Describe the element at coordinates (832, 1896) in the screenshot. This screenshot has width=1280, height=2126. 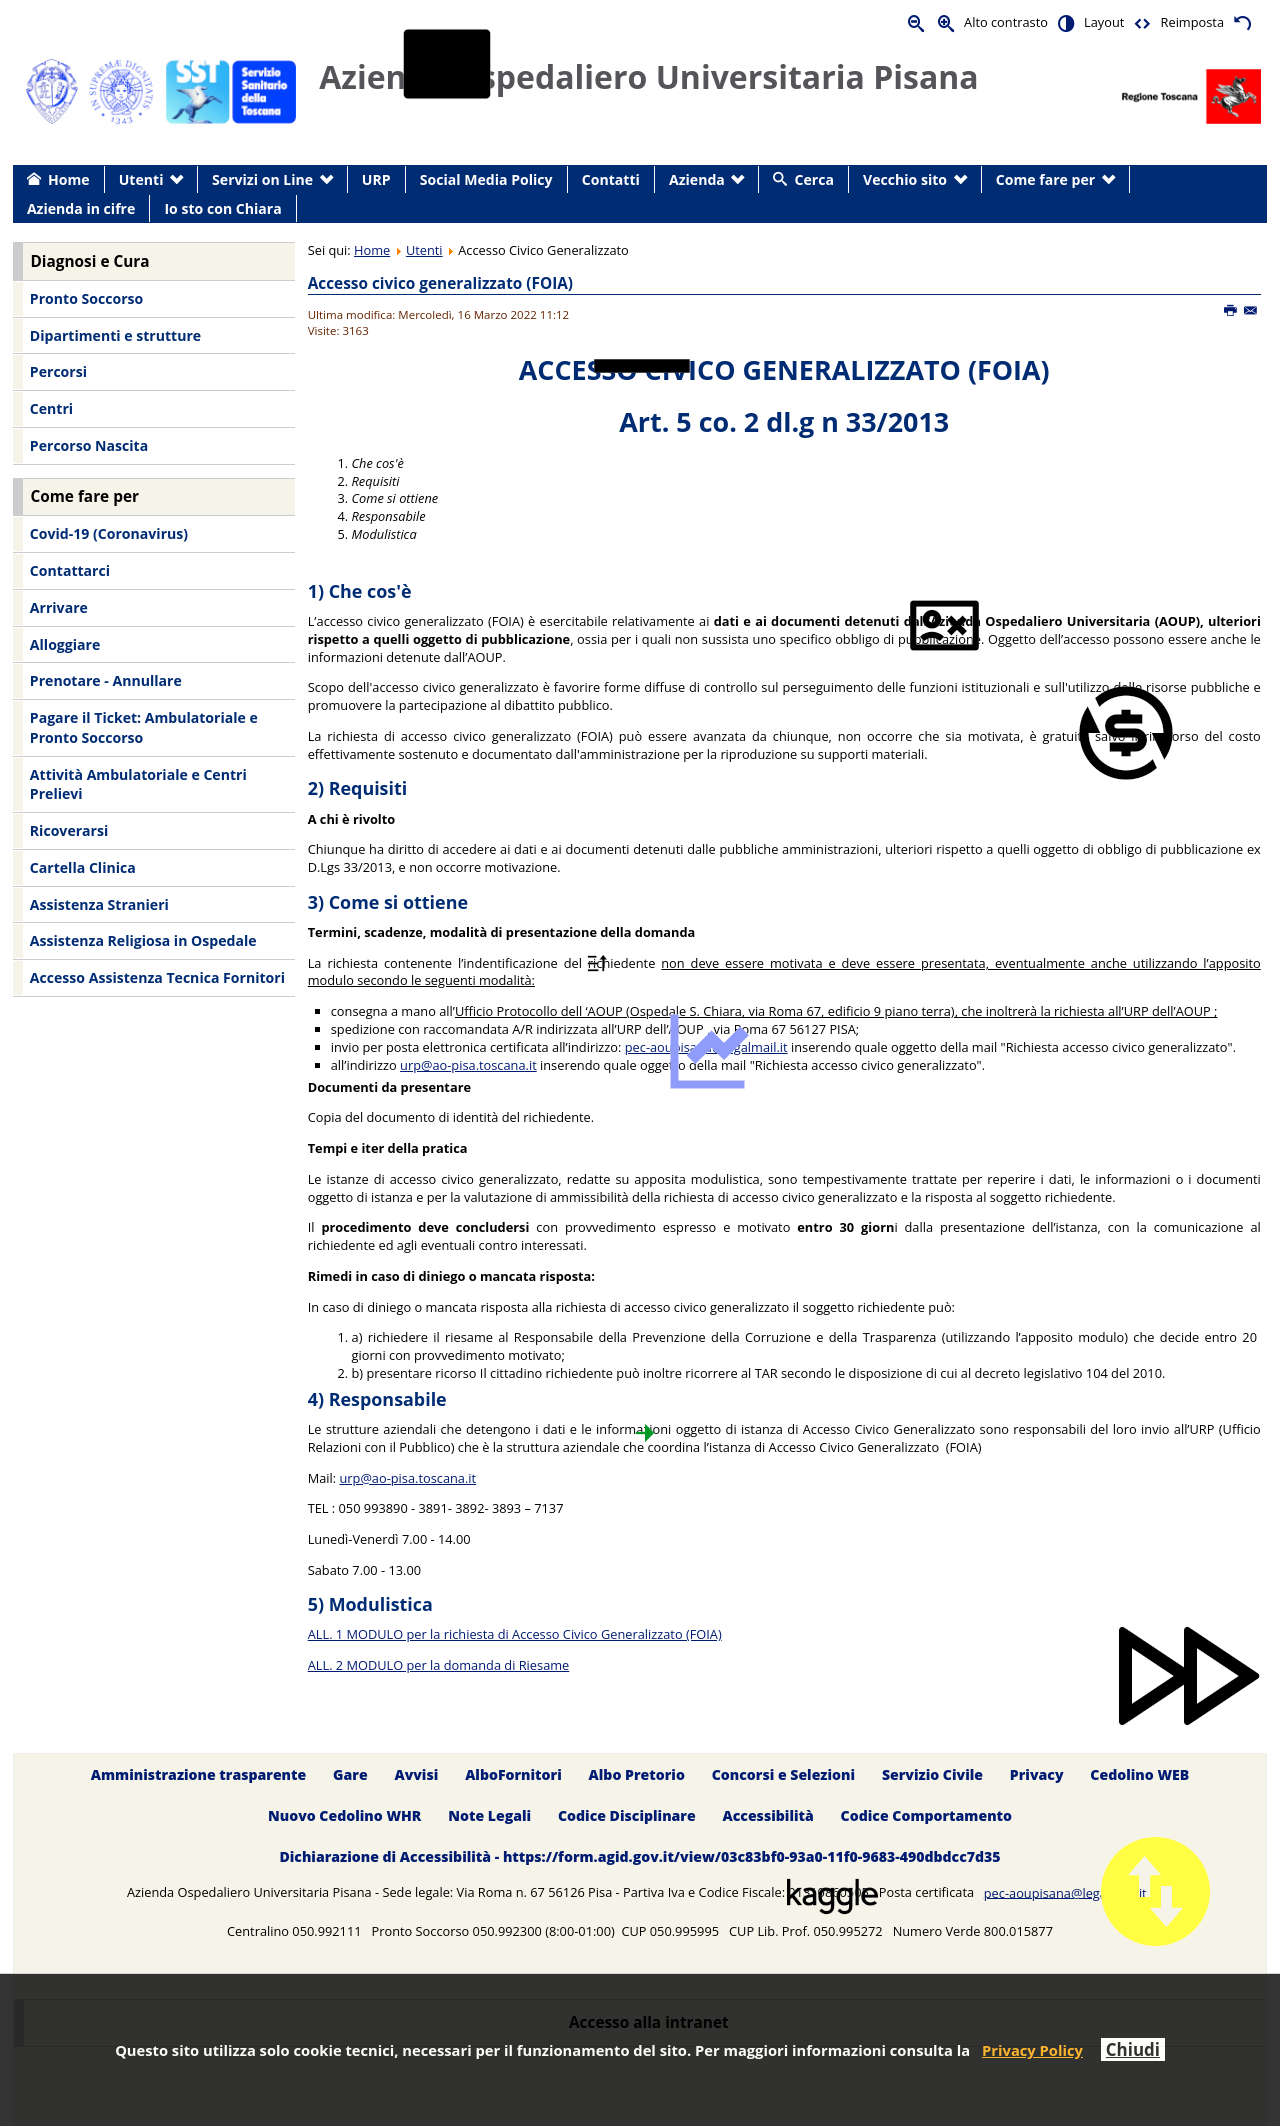
I see `open kaggle website or app` at that location.